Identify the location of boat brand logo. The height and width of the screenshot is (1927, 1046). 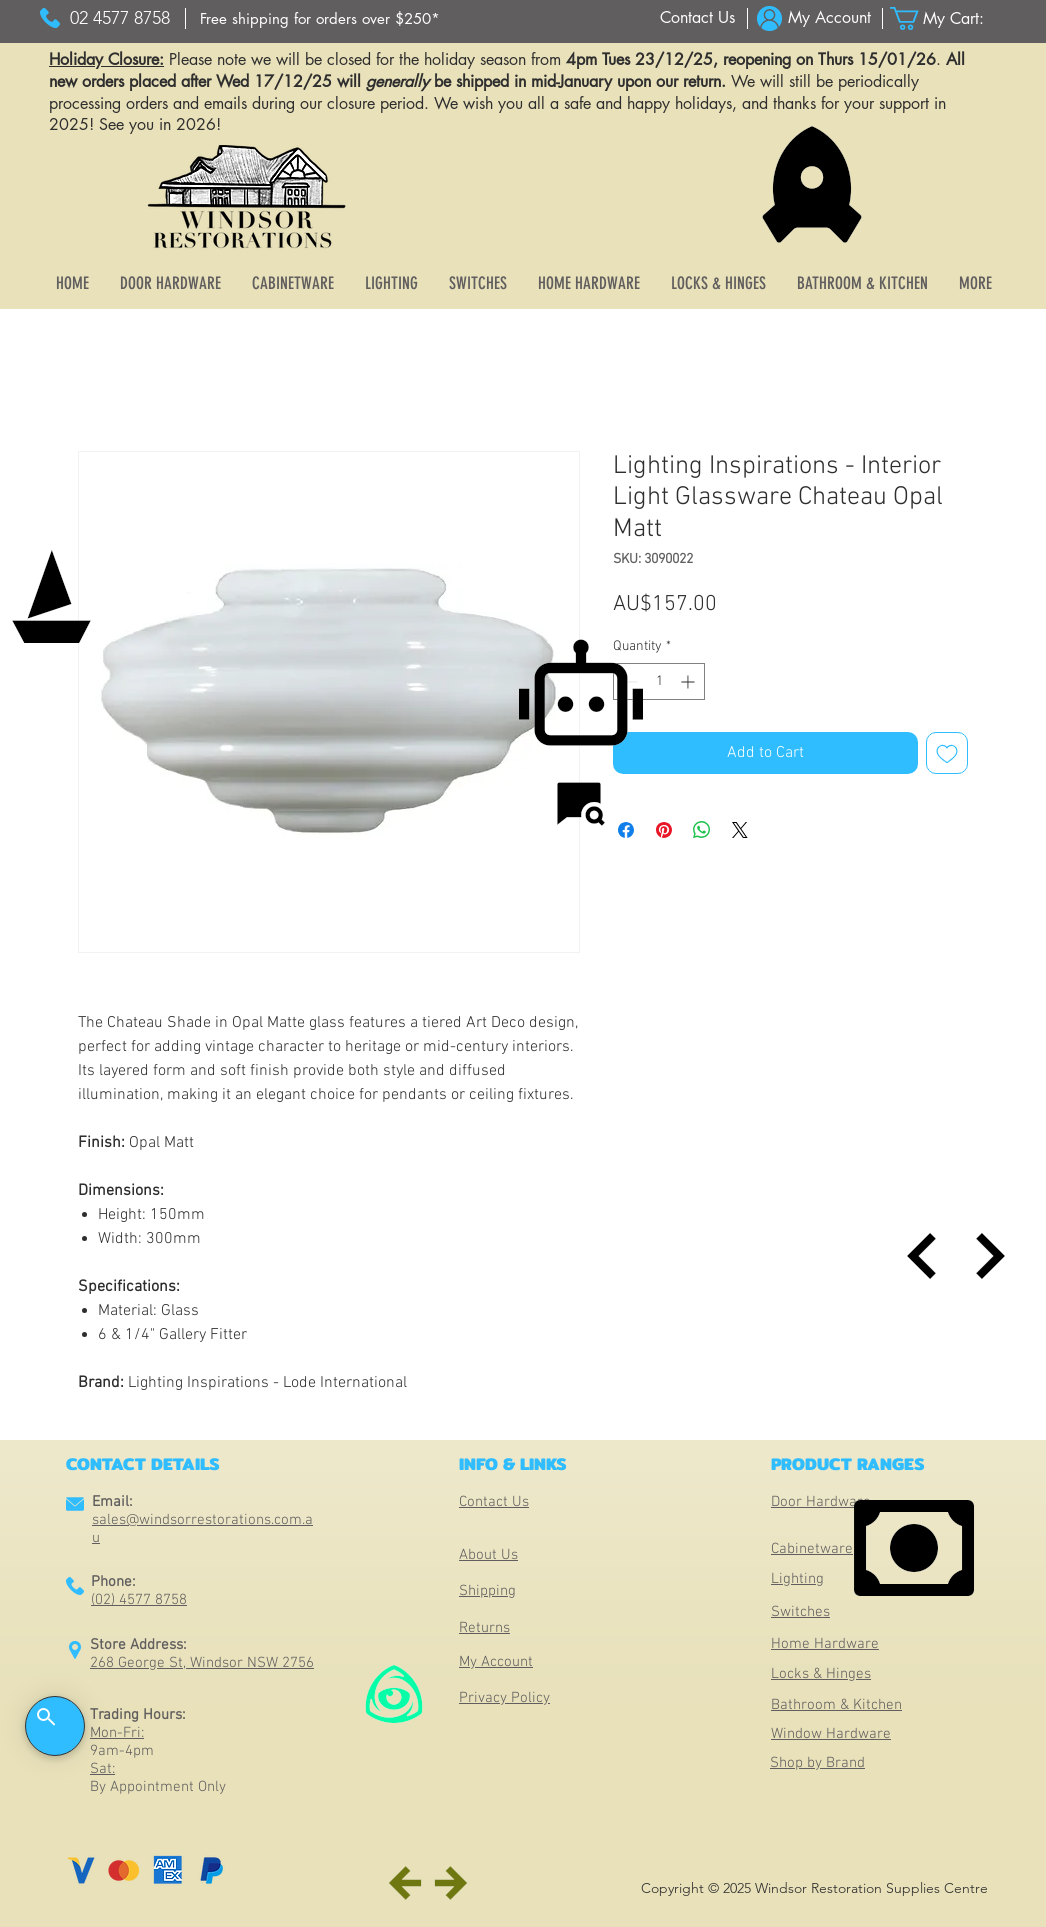
(51, 596).